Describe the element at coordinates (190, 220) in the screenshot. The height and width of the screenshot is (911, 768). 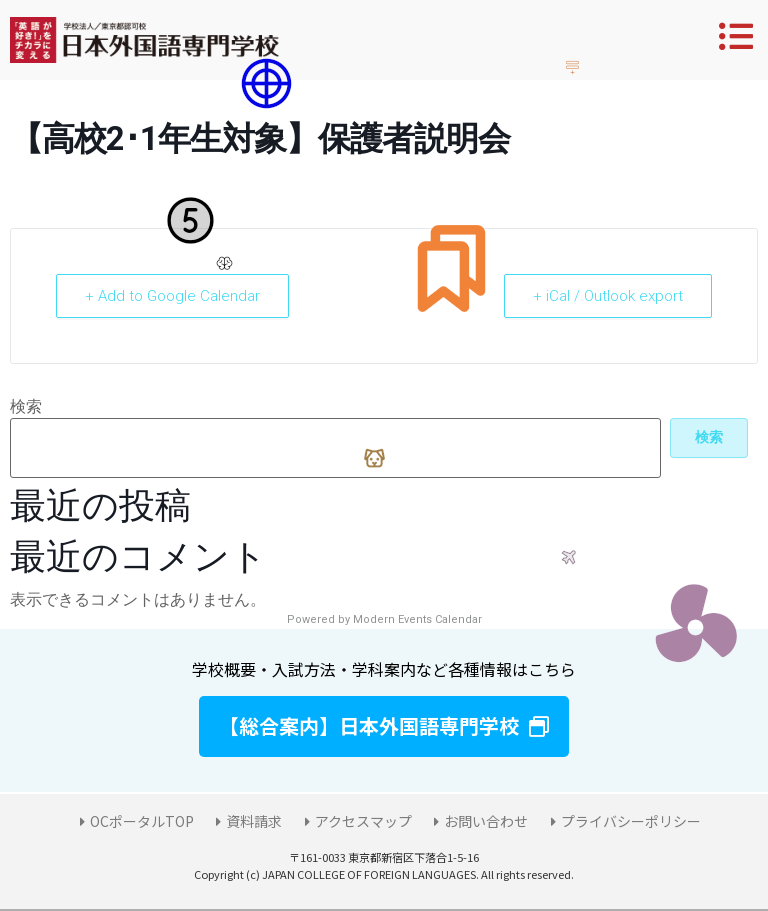
I see `indicates step five in a multi-step process` at that location.